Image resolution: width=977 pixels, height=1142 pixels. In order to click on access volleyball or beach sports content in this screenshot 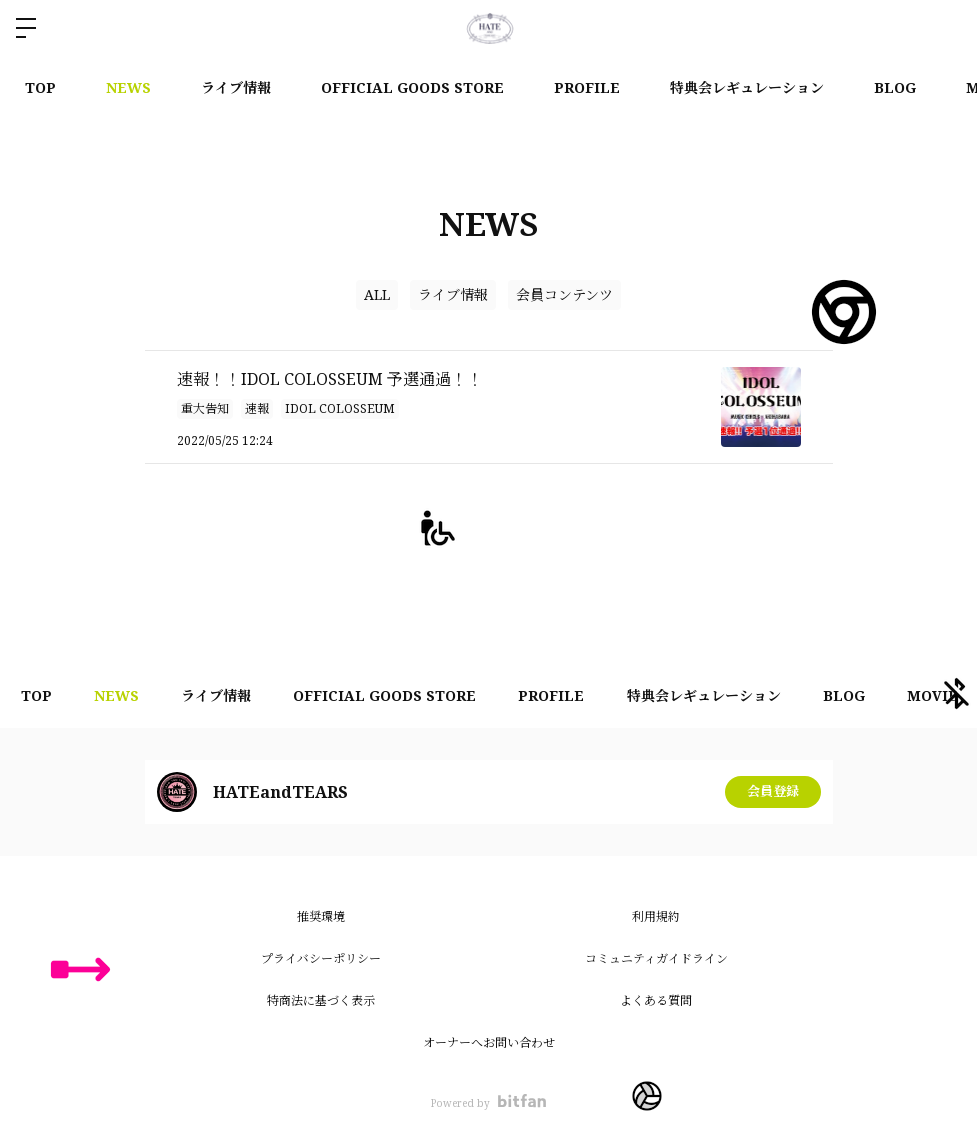, I will do `click(647, 1096)`.